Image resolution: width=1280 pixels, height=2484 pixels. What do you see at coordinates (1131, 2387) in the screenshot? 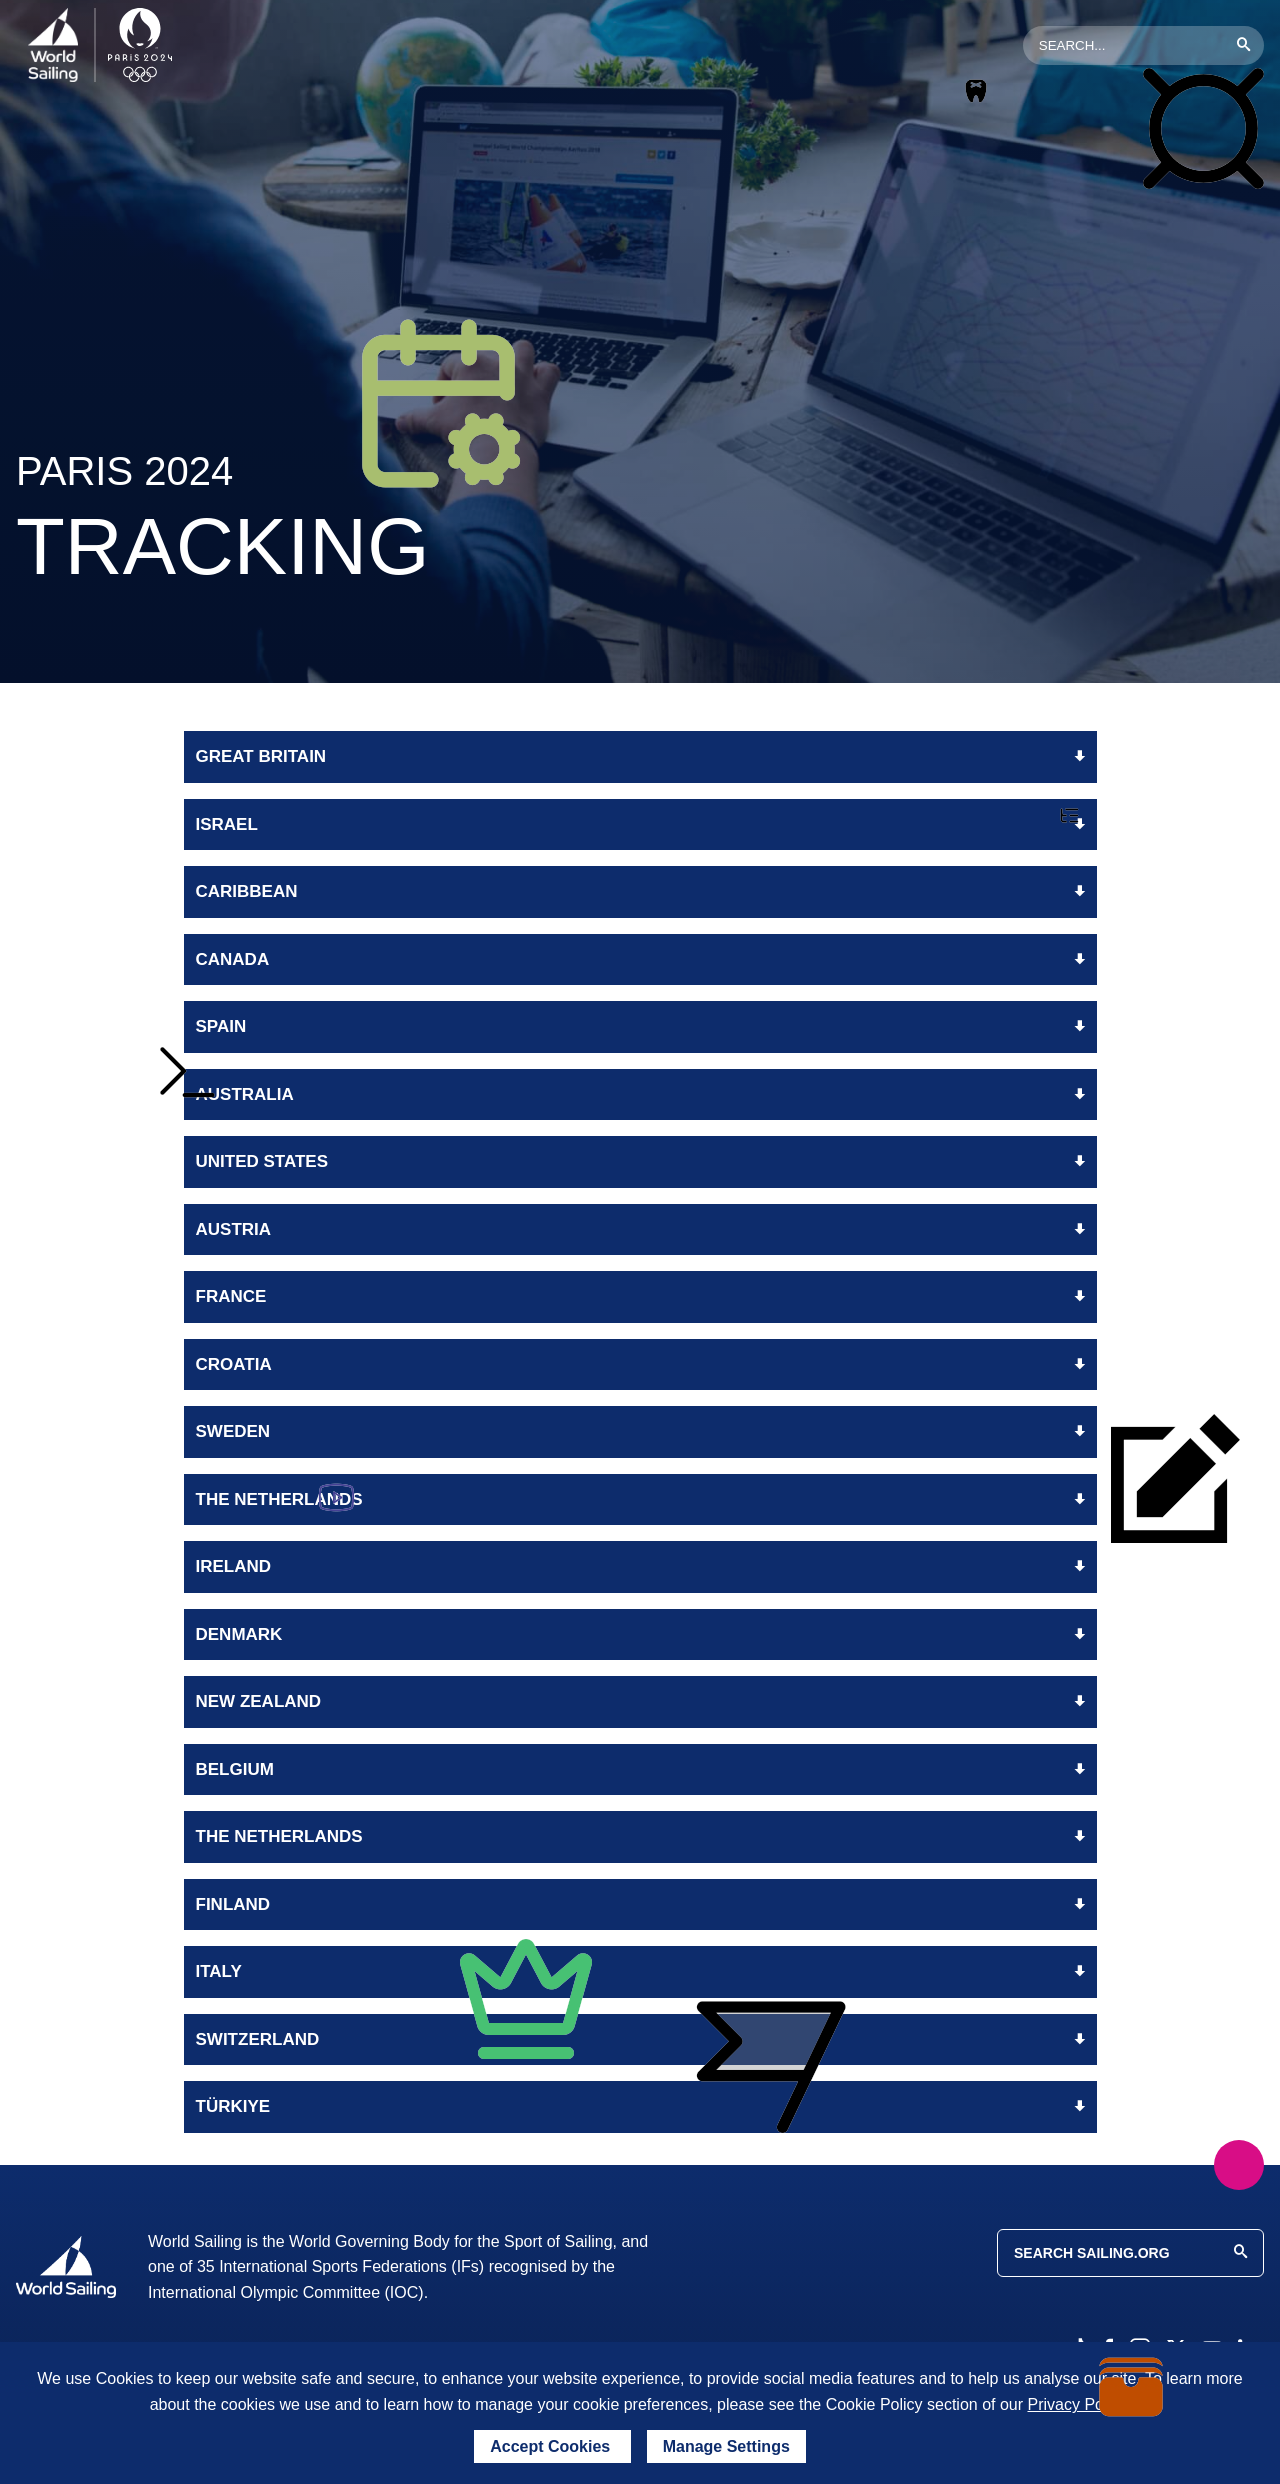
I see `access your digital wallet` at bounding box center [1131, 2387].